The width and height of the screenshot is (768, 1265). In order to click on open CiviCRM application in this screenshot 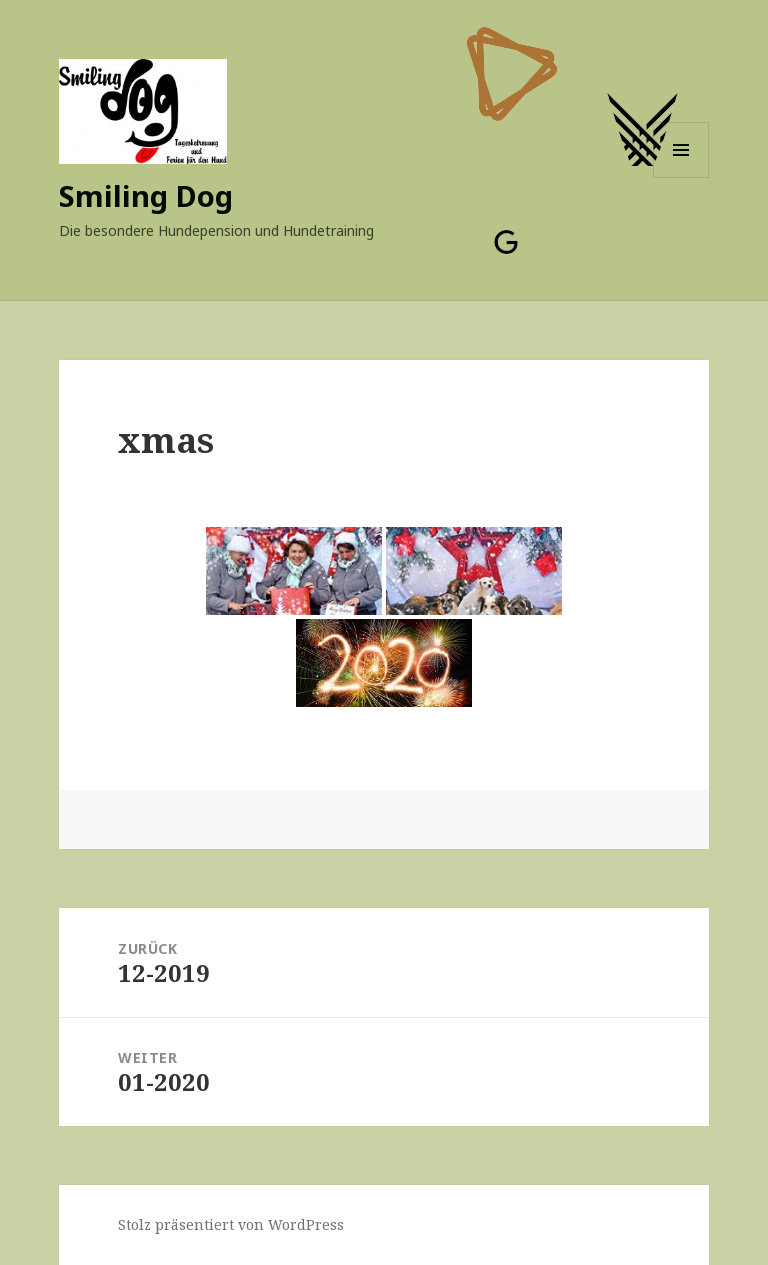, I will do `click(512, 74)`.